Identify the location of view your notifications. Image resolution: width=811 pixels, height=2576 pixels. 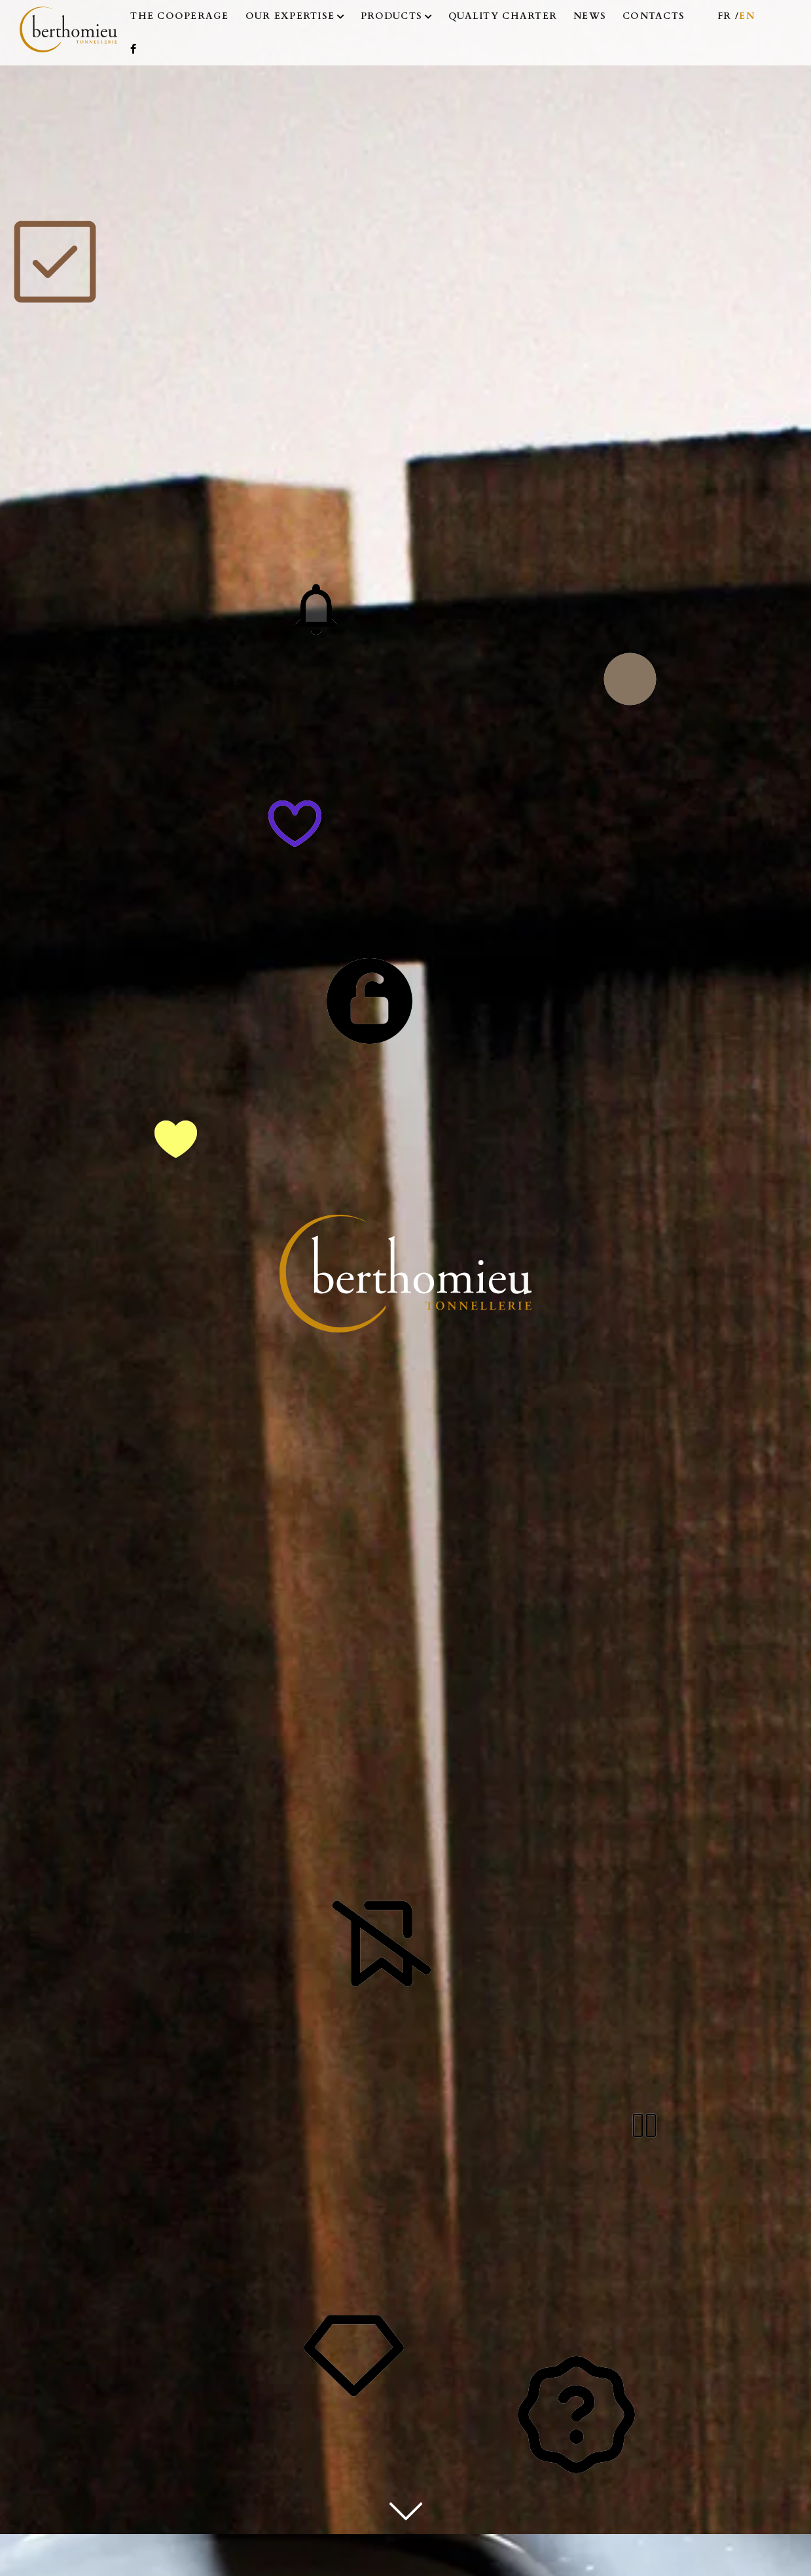
(316, 609).